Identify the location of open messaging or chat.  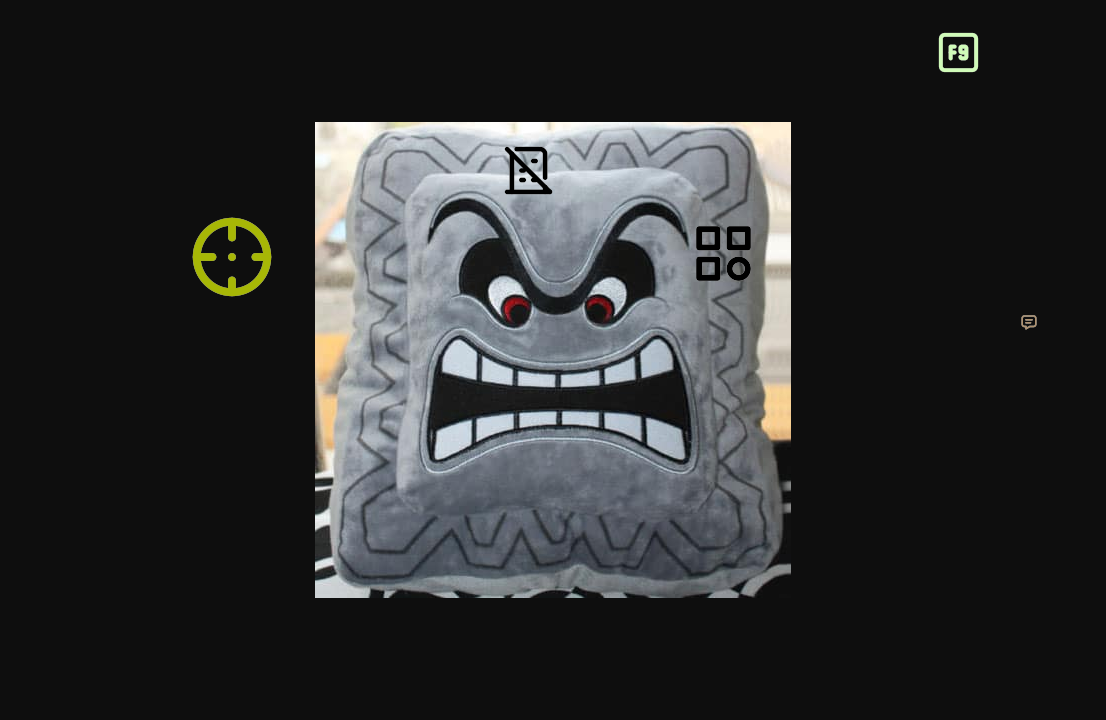
(1029, 322).